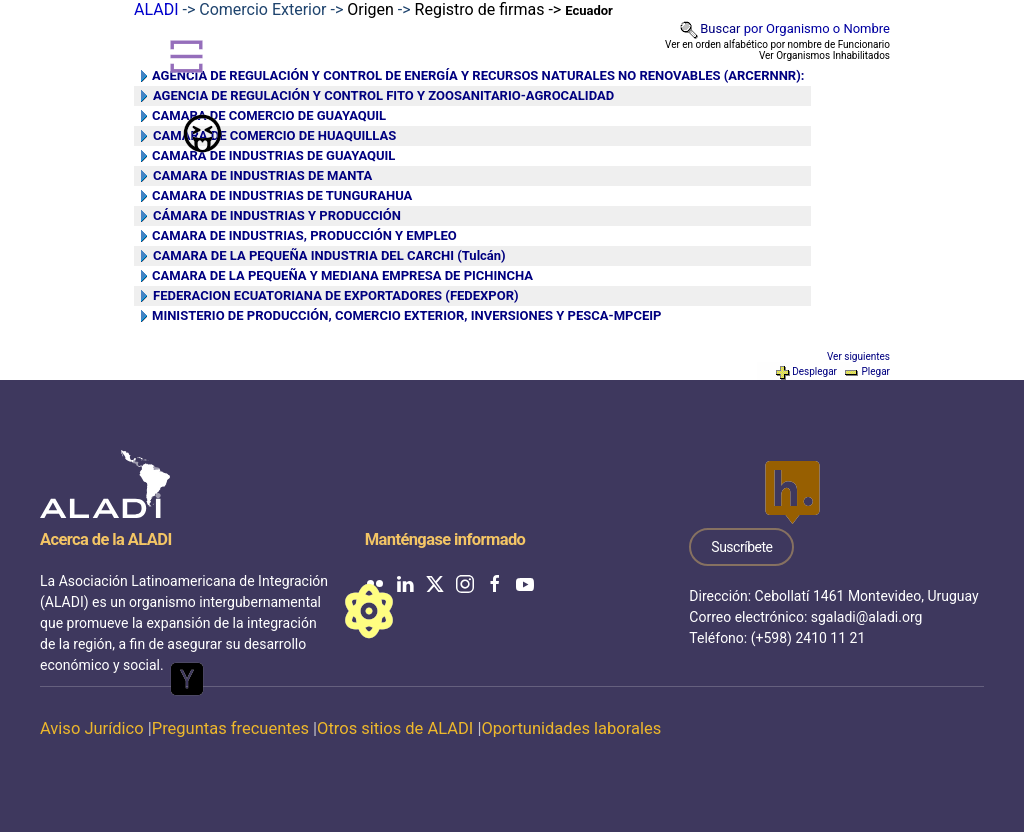 This screenshot has height=832, width=1024. I want to click on scan a QR code, so click(186, 56).